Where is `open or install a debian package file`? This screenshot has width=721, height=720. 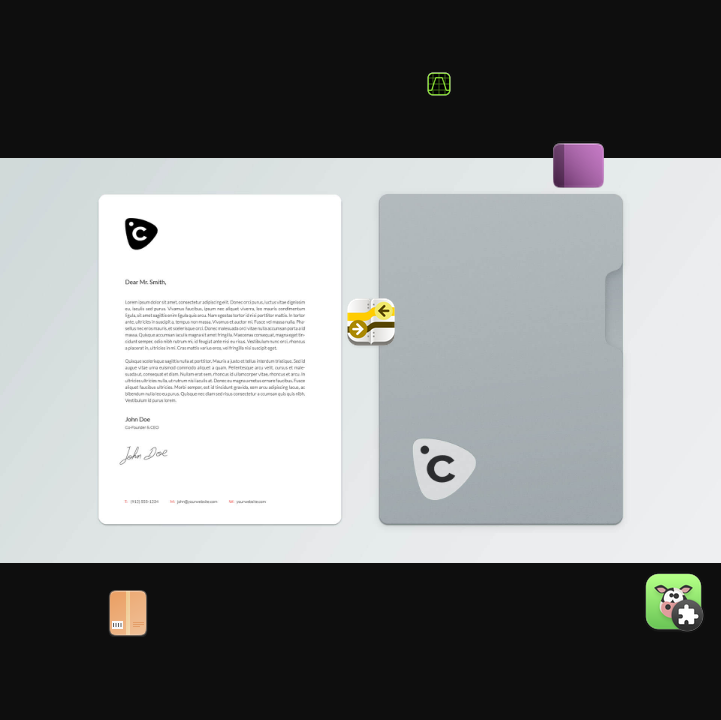 open or install a debian package file is located at coordinates (128, 613).